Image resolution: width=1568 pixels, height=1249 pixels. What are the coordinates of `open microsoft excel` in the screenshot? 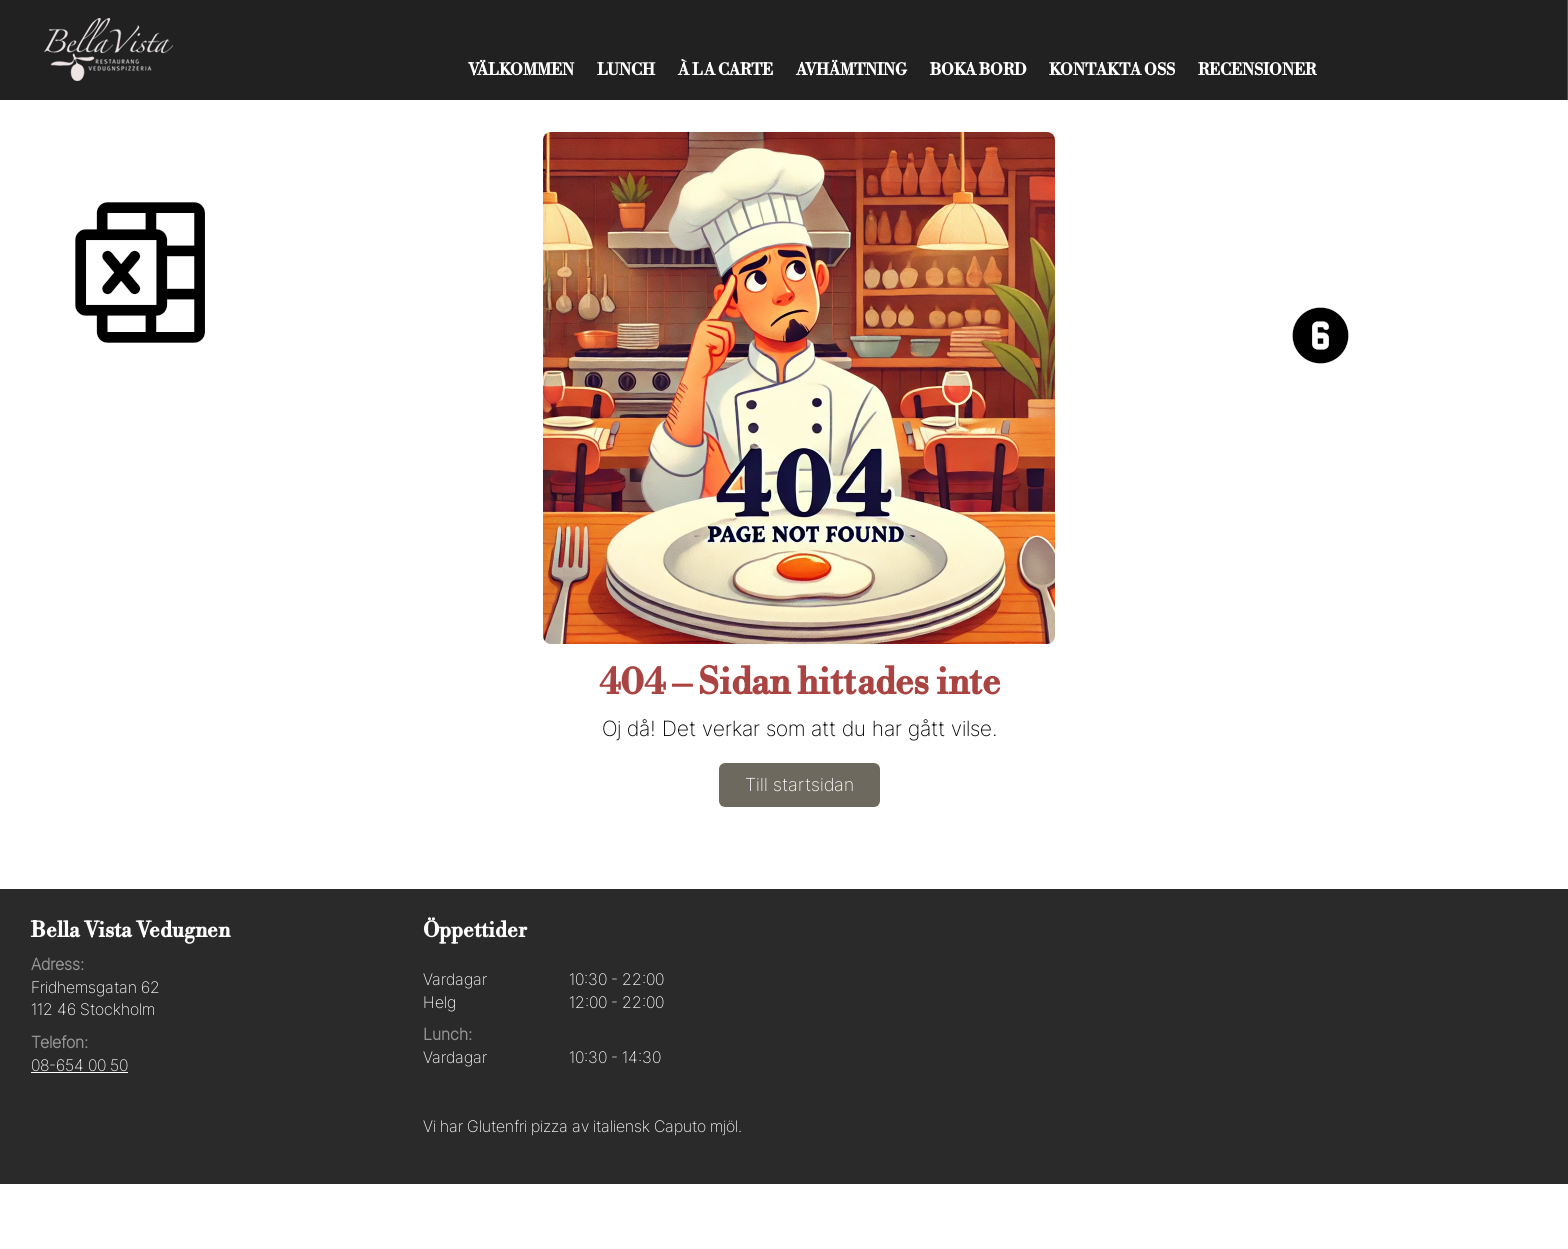 It's located at (145, 272).